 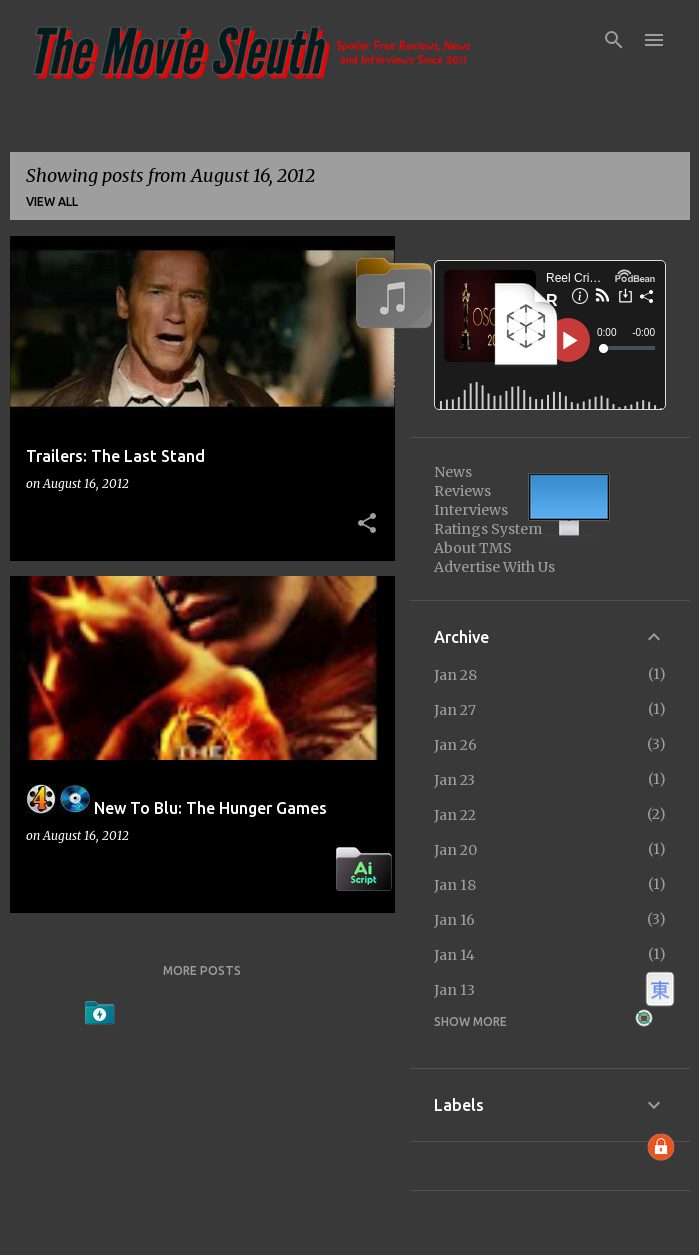 What do you see at coordinates (363, 870) in the screenshot?
I see `open folder containing AI scripts` at bounding box center [363, 870].